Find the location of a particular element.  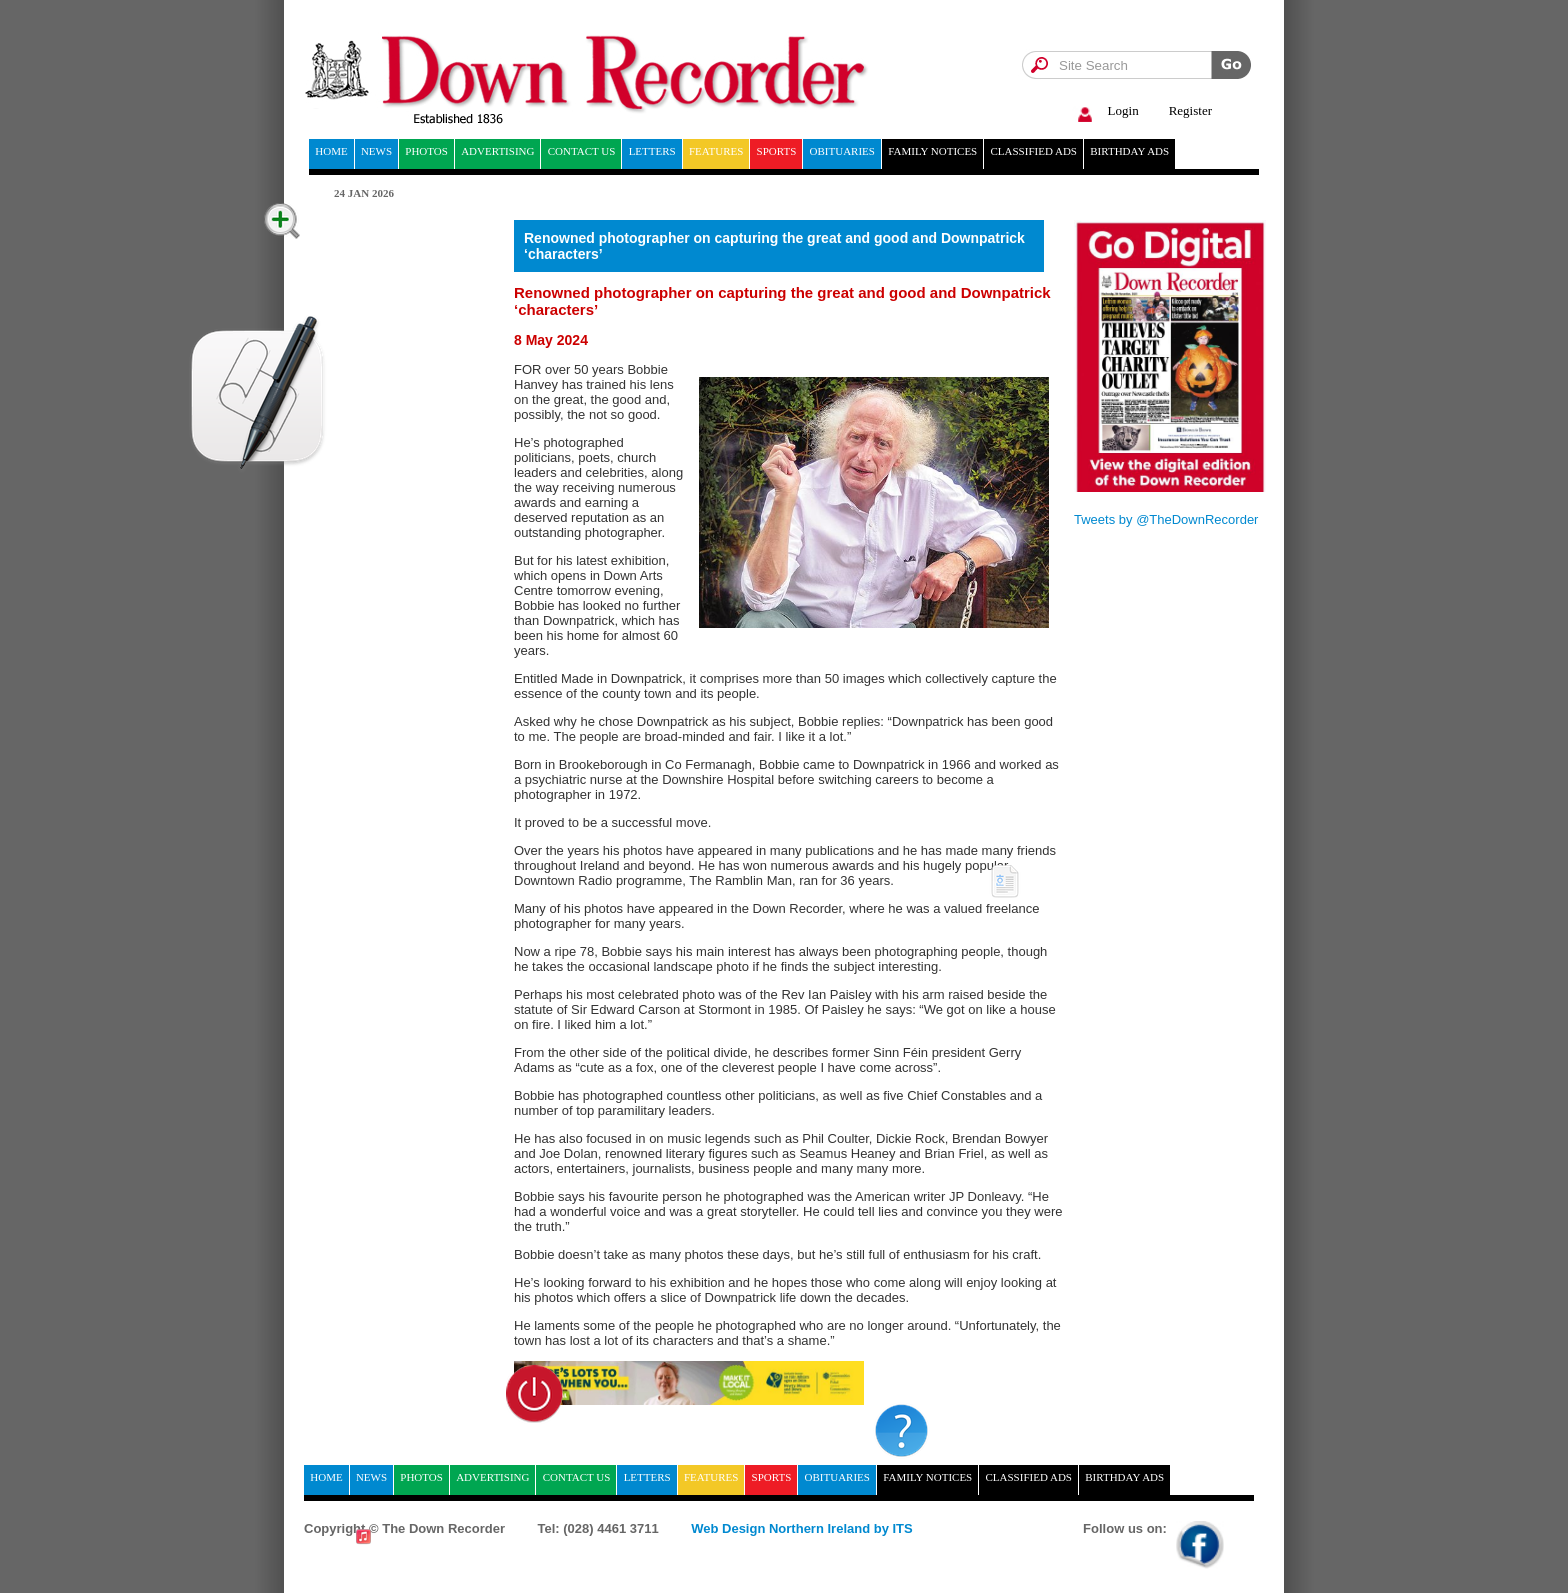

open the music app is located at coordinates (363, 1536).